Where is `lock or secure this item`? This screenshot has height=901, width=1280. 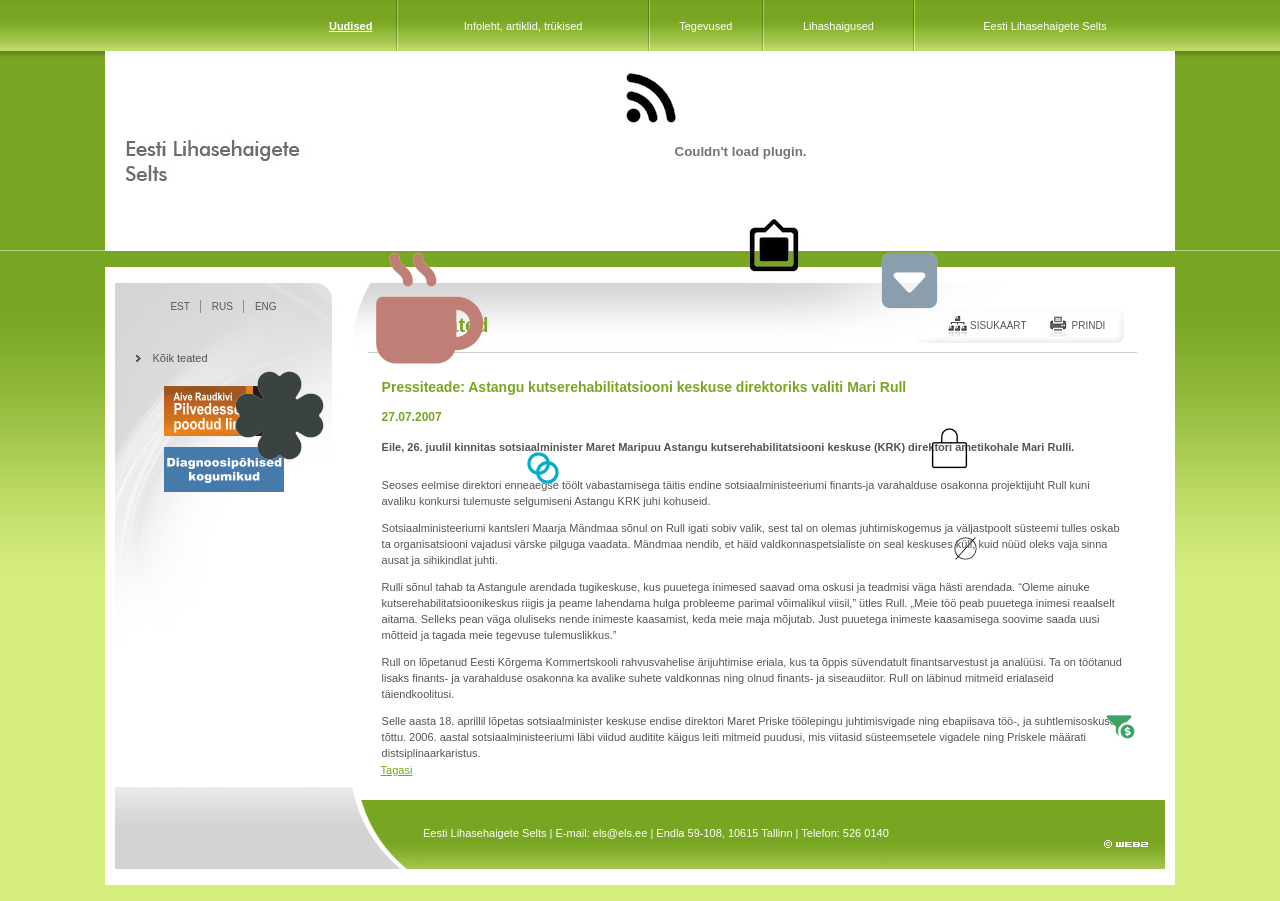
lock or secure this item is located at coordinates (949, 450).